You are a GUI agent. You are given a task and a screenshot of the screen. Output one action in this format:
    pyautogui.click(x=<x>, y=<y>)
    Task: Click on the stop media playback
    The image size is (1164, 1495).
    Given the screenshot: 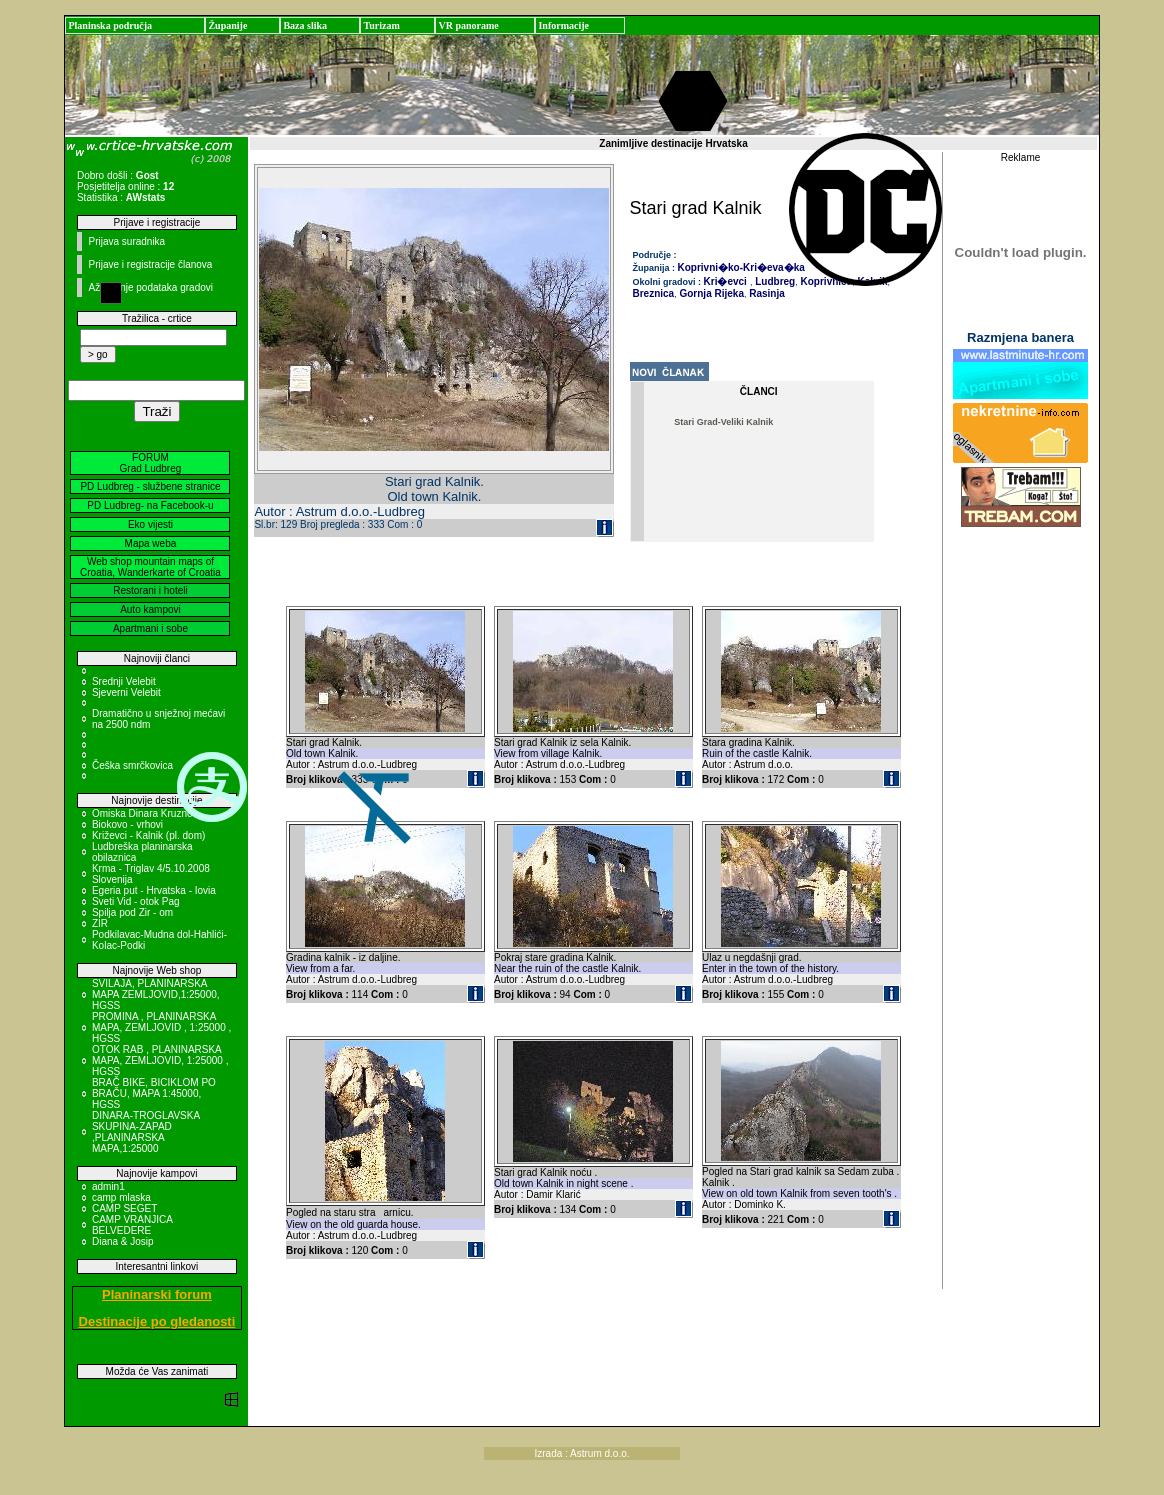 What is the action you would take?
    pyautogui.click(x=111, y=293)
    